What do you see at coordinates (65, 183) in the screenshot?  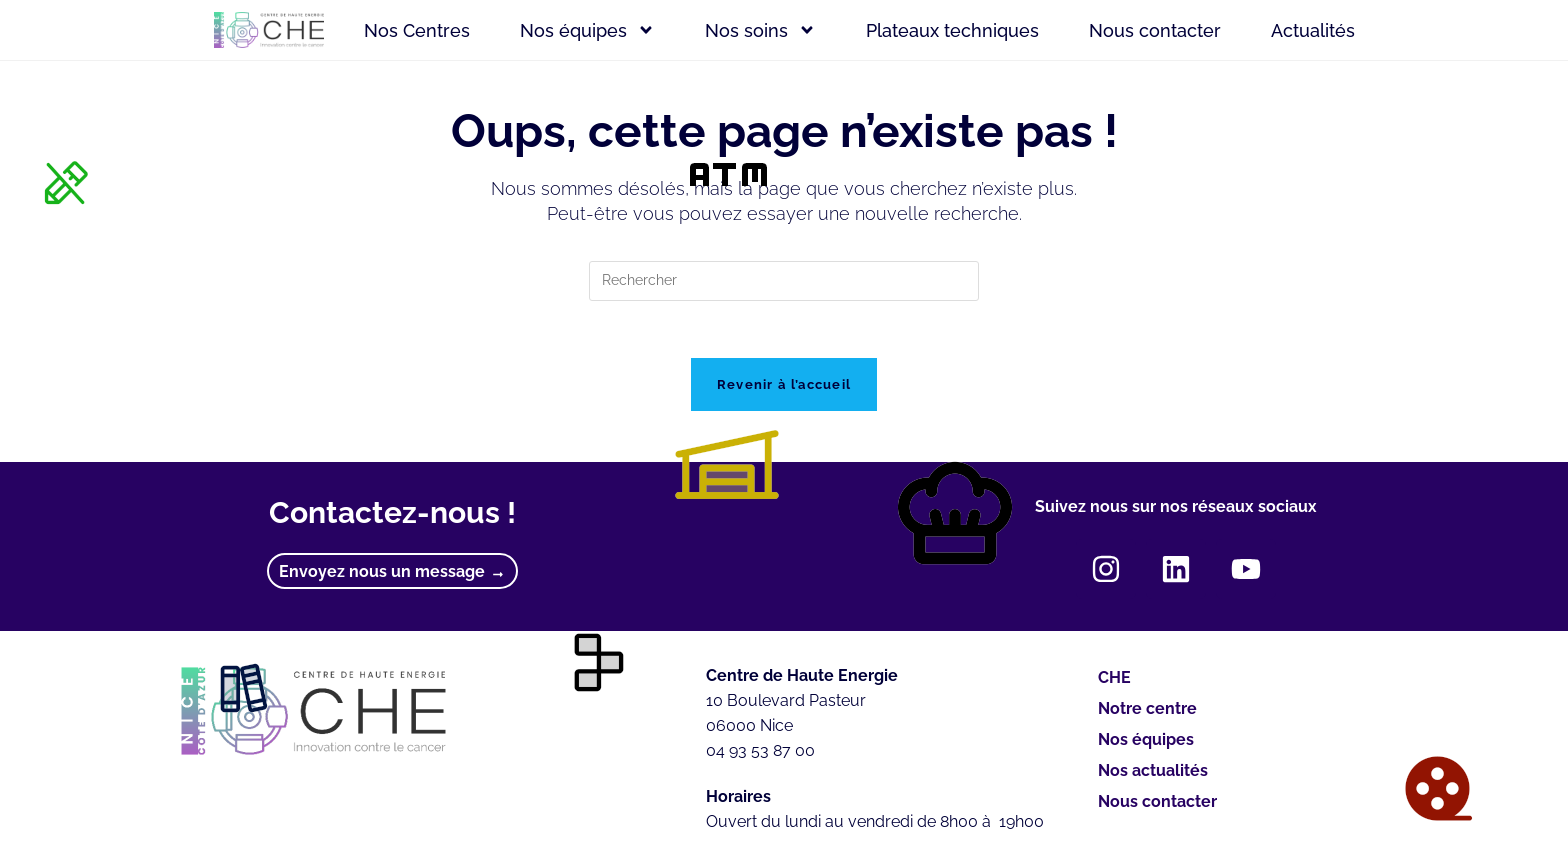 I see `editing is disabled or unavailable` at bounding box center [65, 183].